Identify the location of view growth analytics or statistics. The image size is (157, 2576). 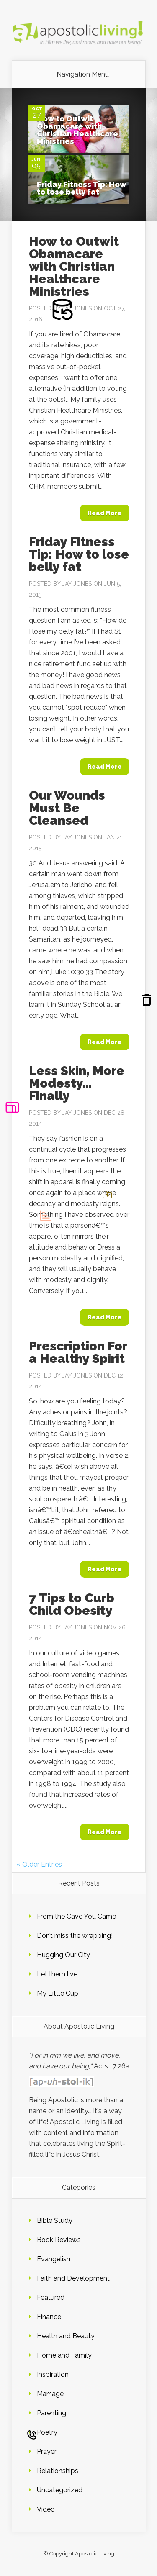
(45, 1216).